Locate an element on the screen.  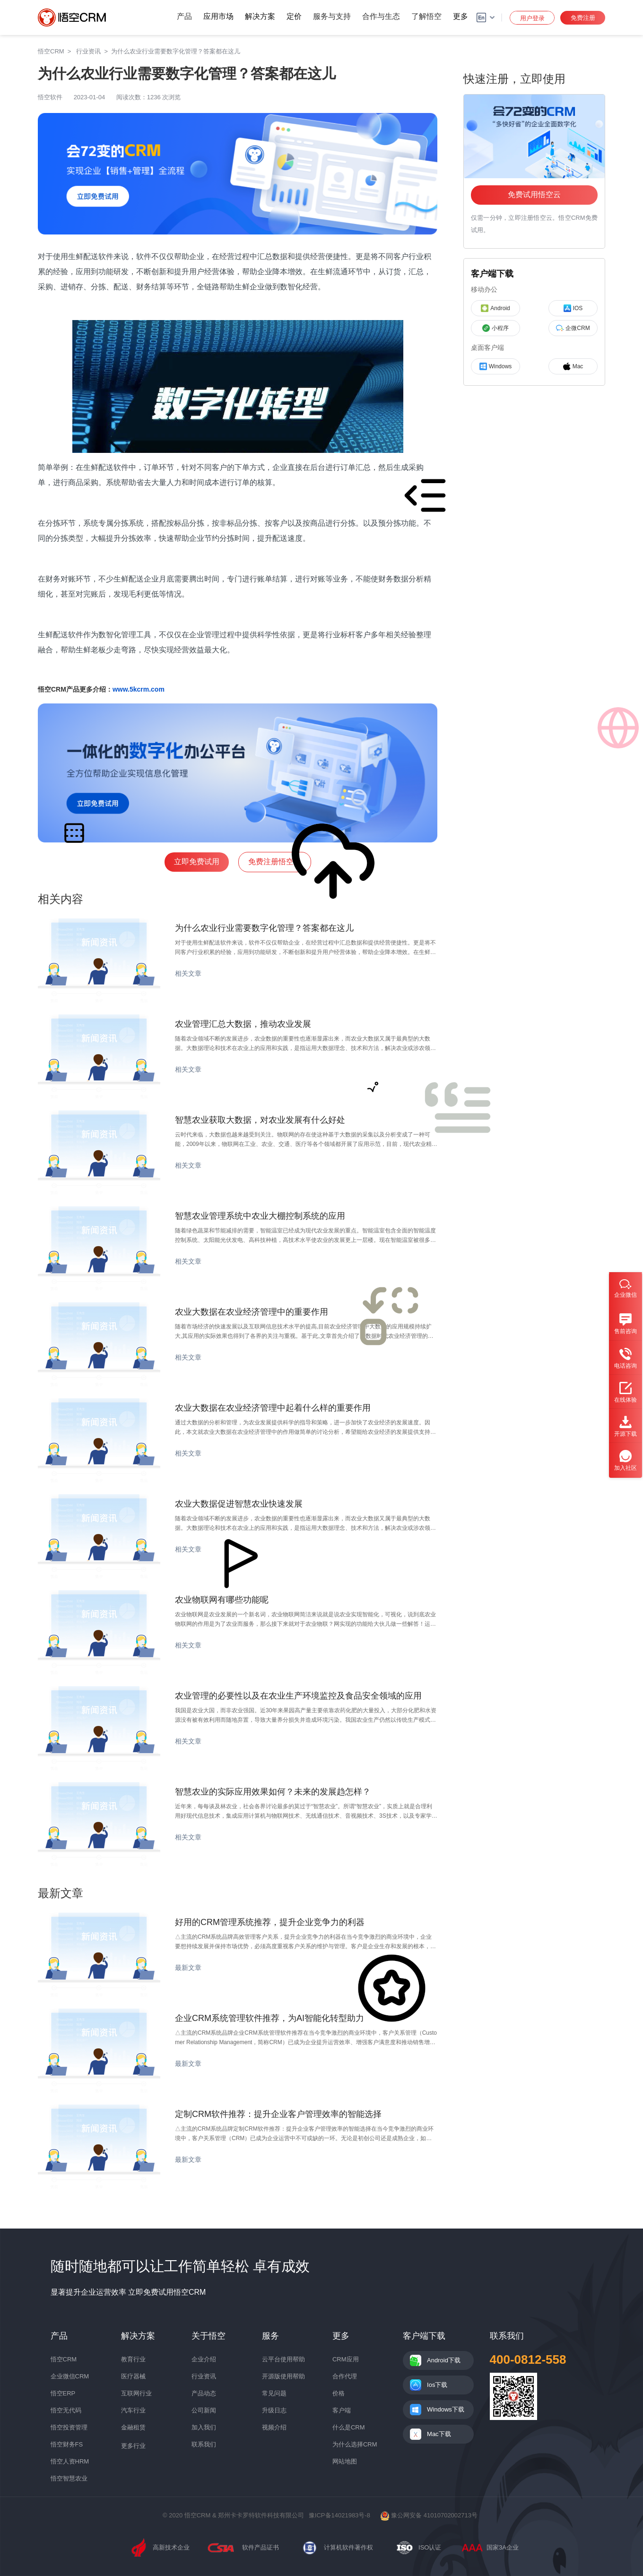
replace or swap an item is located at coordinates (389, 1316).